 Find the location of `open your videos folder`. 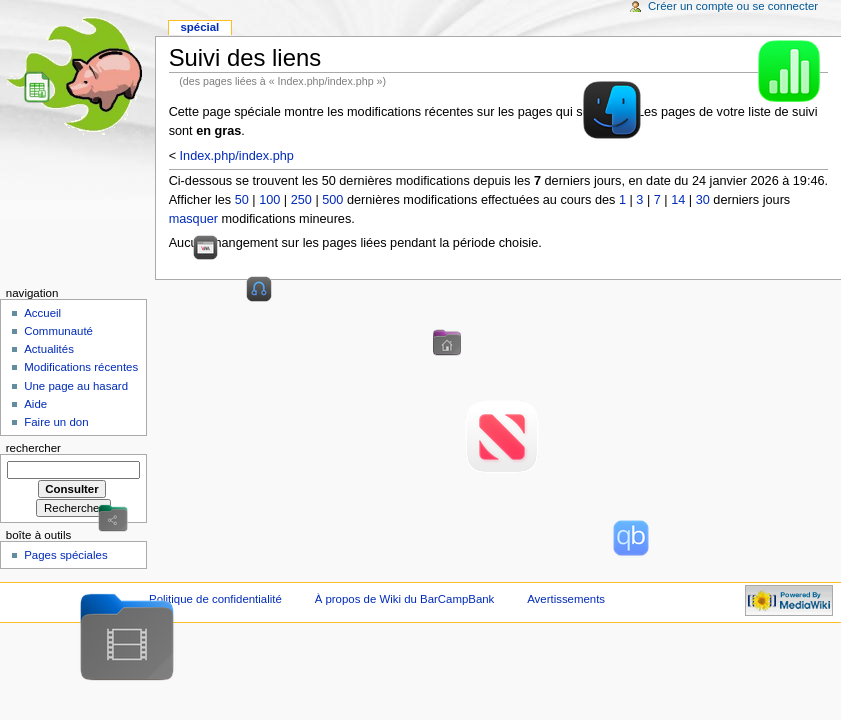

open your videos folder is located at coordinates (127, 637).